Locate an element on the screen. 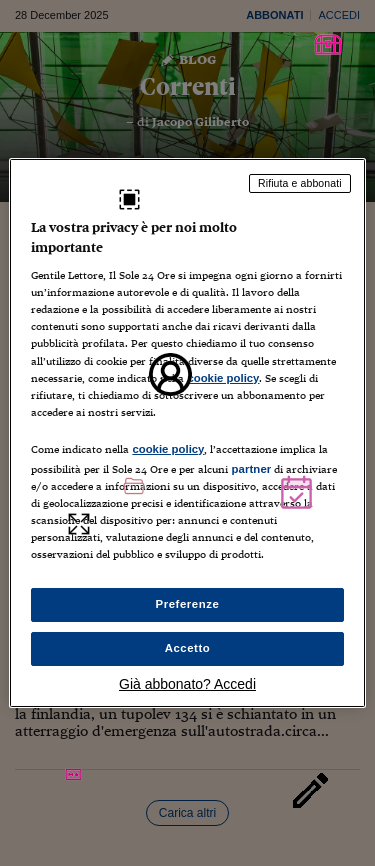 This screenshot has height=866, width=375. view your profile is located at coordinates (170, 374).